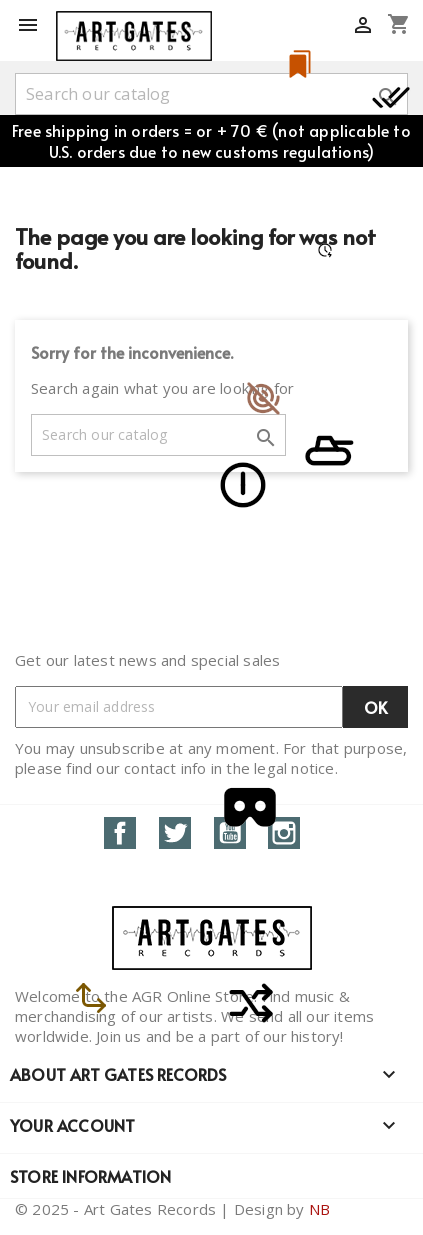 The width and height of the screenshot is (423, 1235). What do you see at coordinates (250, 806) in the screenshot?
I see `access virtual reality or VR mode` at bounding box center [250, 806].